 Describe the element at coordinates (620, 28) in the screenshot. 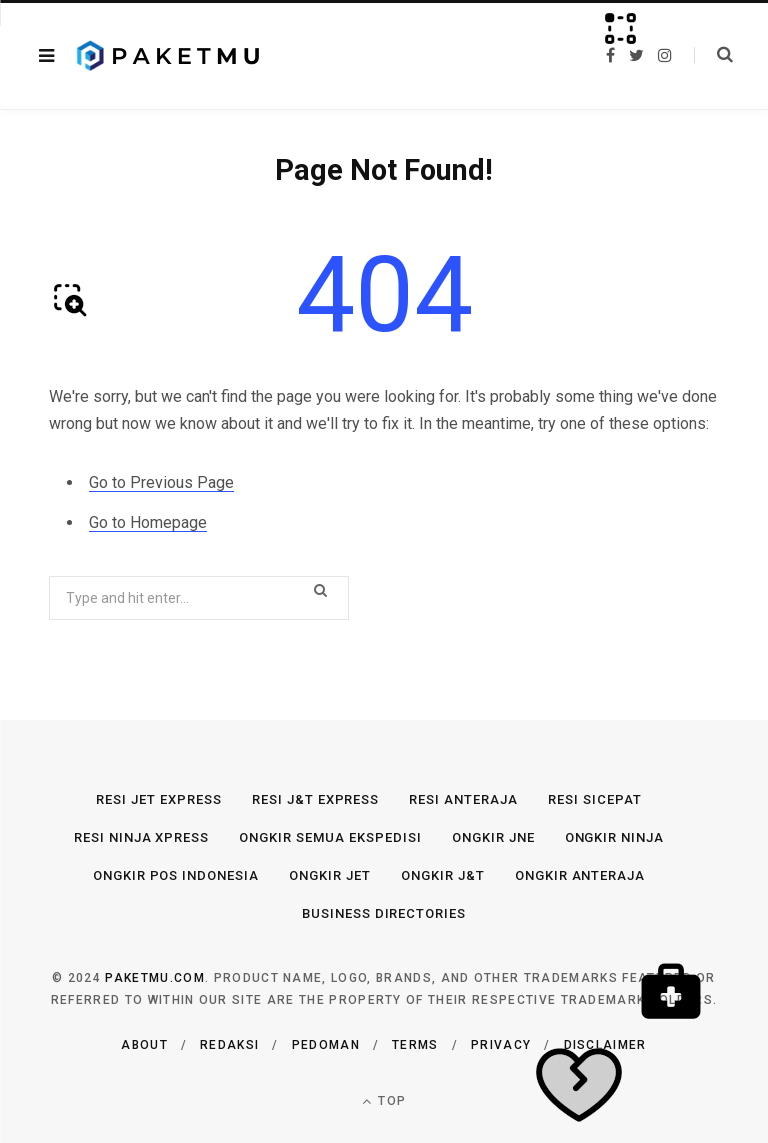

I see `set transform anchor to top-left corner` at that location.